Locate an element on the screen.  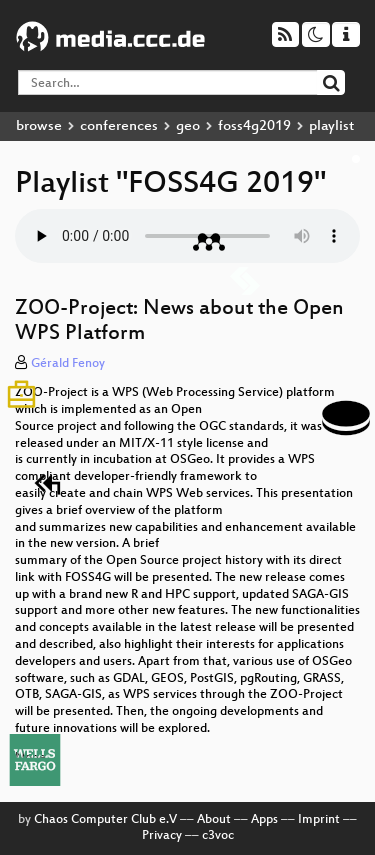
reply all to a message or email is located at coordinates (48, 484).